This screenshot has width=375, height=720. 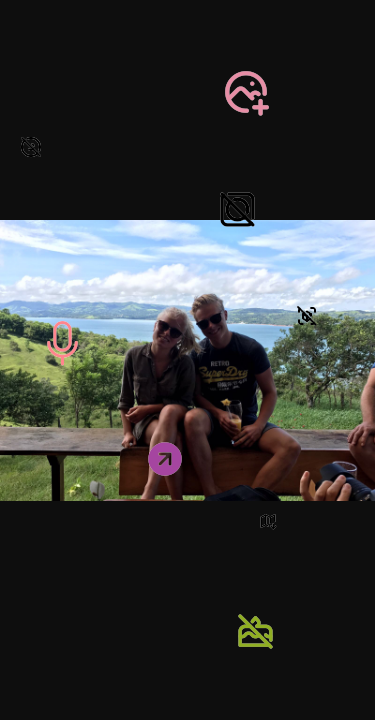 I want to click on add a new photo to your collection, so click(x=246, y=92).